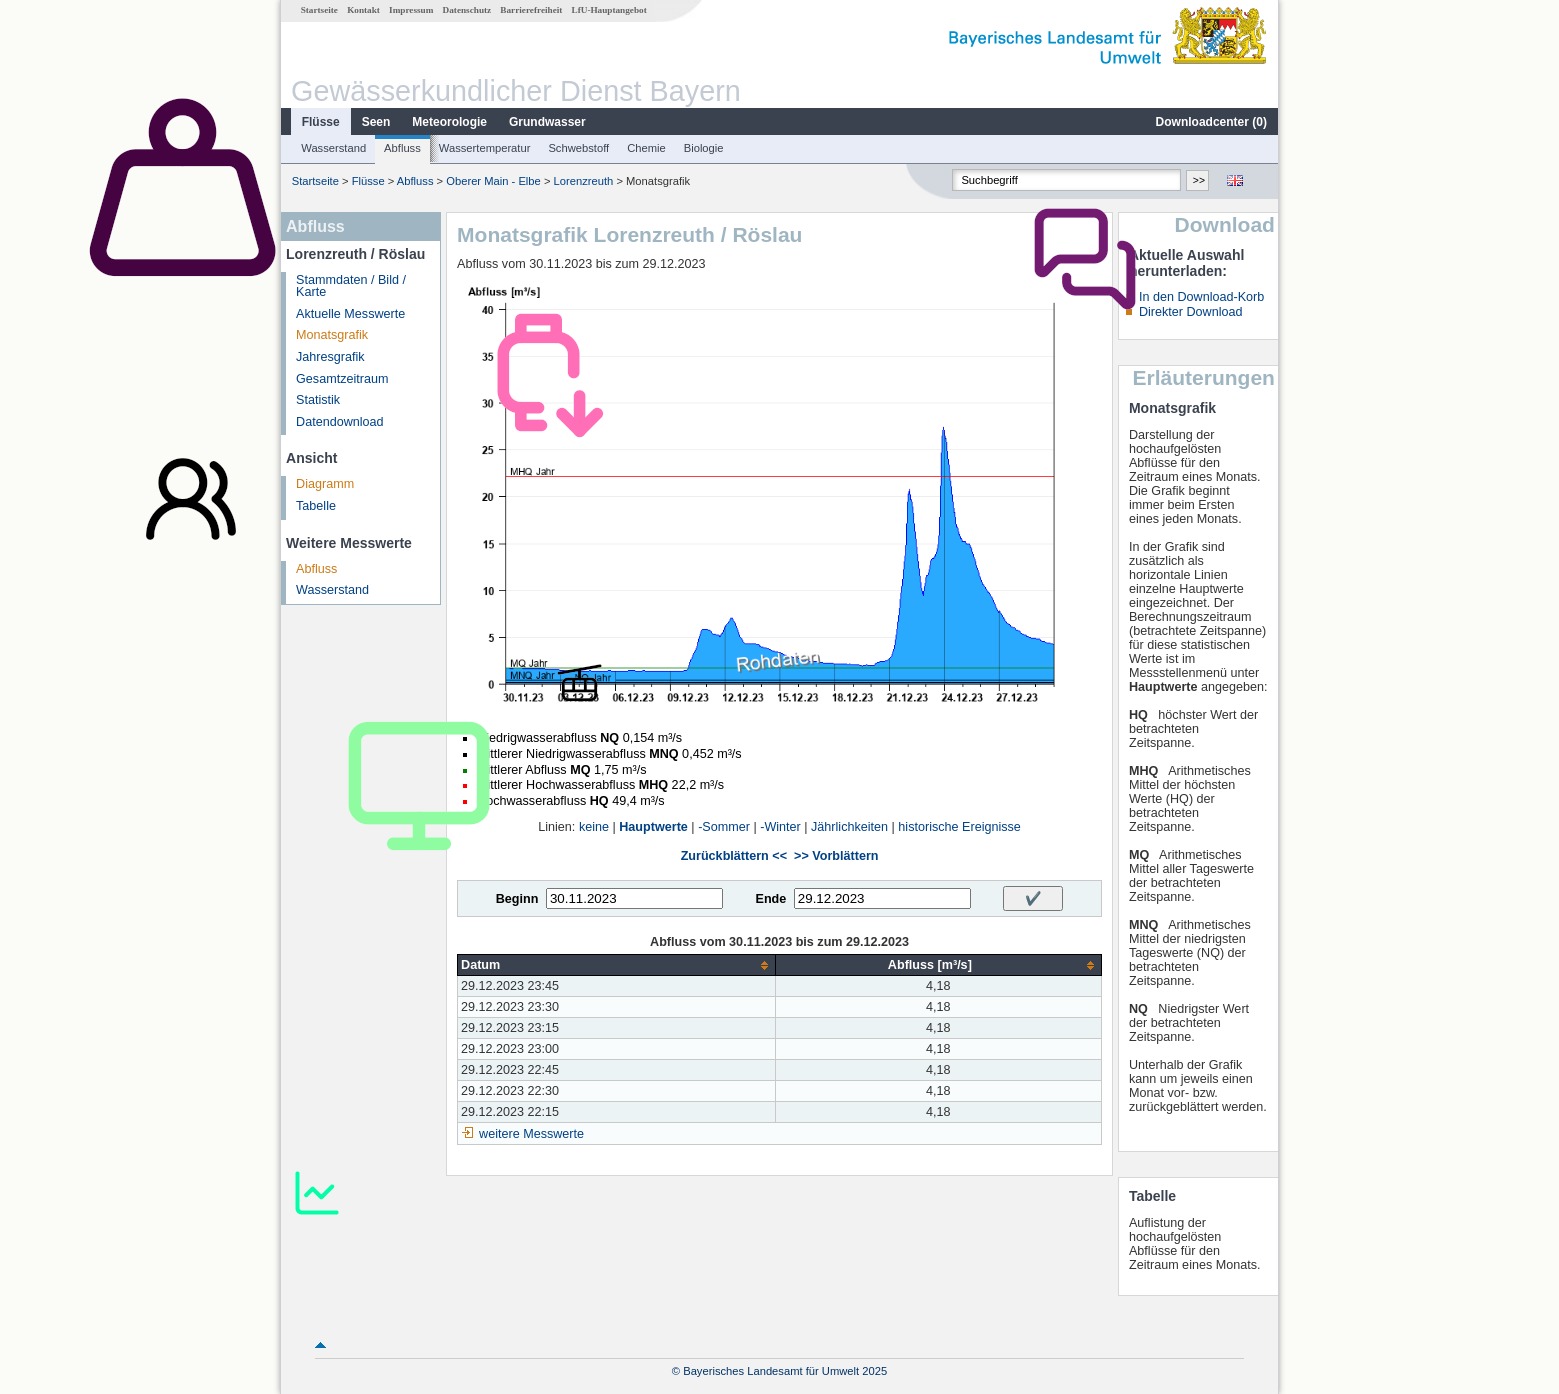 Image resolution: width=1559 pixels, height=1394 pixels. What do you see at coordinates (1085, 259) in the screenshot?
I see `open group chat or conversations` at bounding box center [1085, 259].